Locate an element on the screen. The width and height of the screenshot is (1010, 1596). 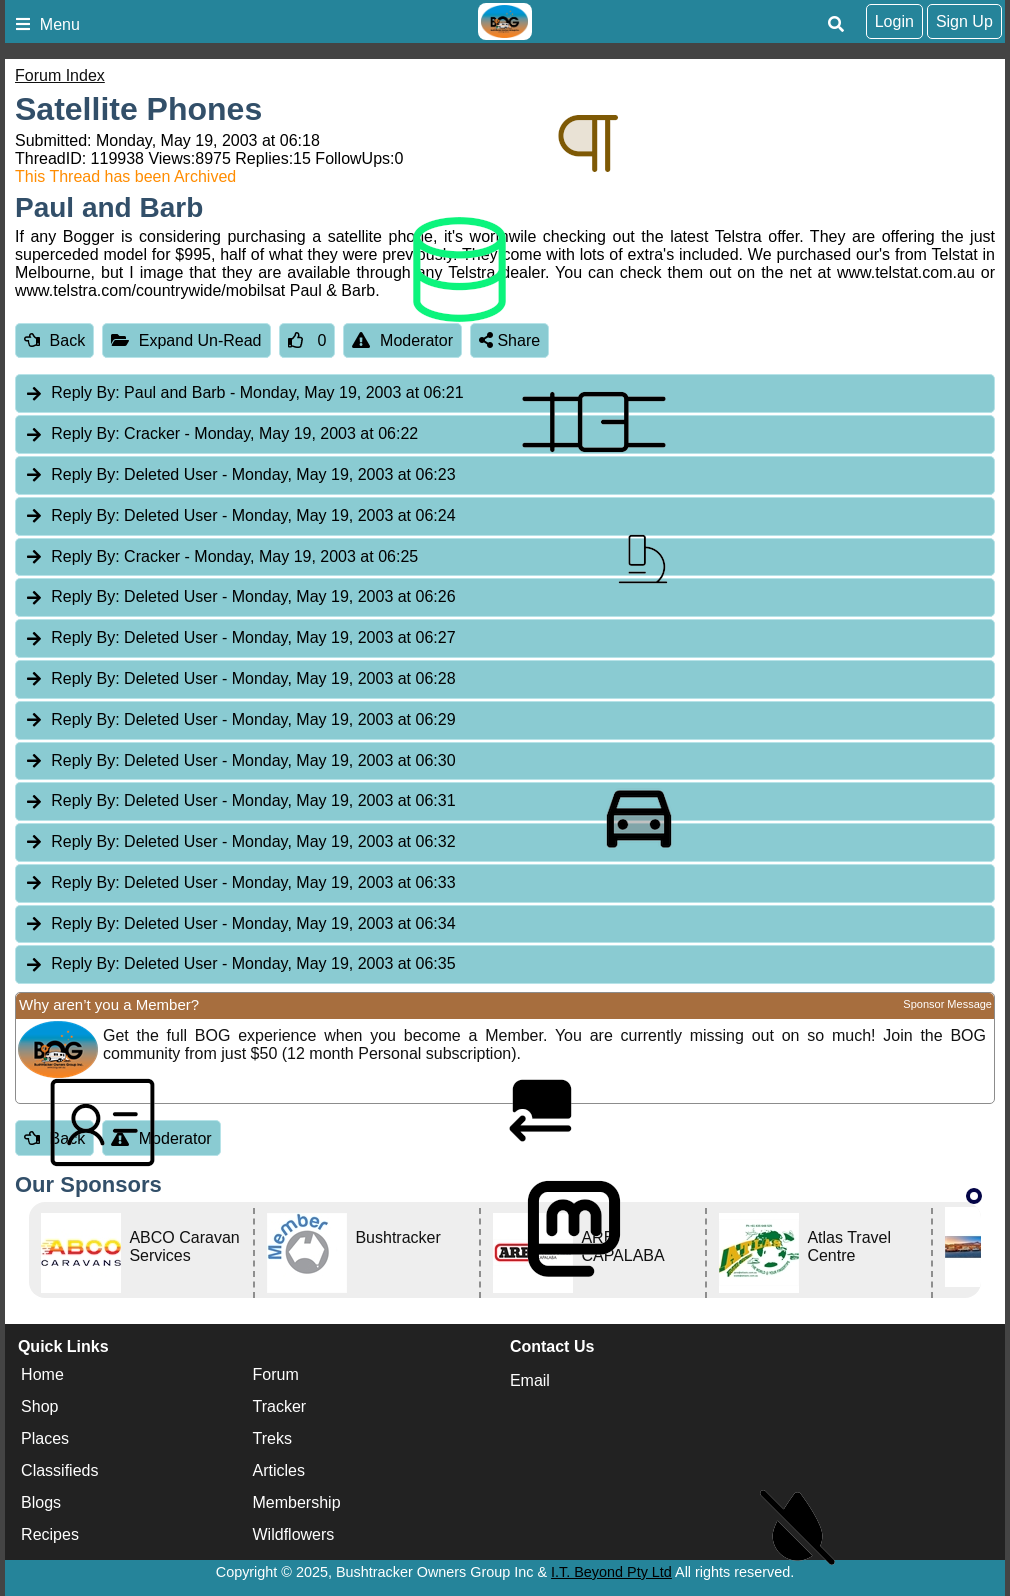
adjust belt or strap settings is located at coordinates (594, 422).